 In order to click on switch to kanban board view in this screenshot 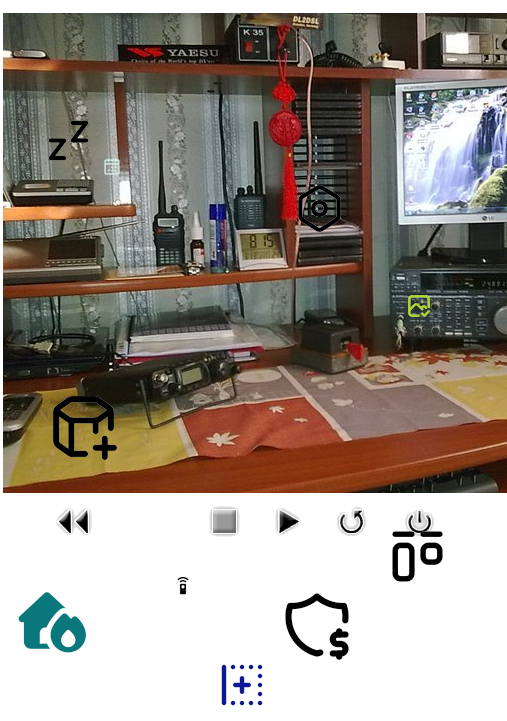, I will do `click(417, 556)`.